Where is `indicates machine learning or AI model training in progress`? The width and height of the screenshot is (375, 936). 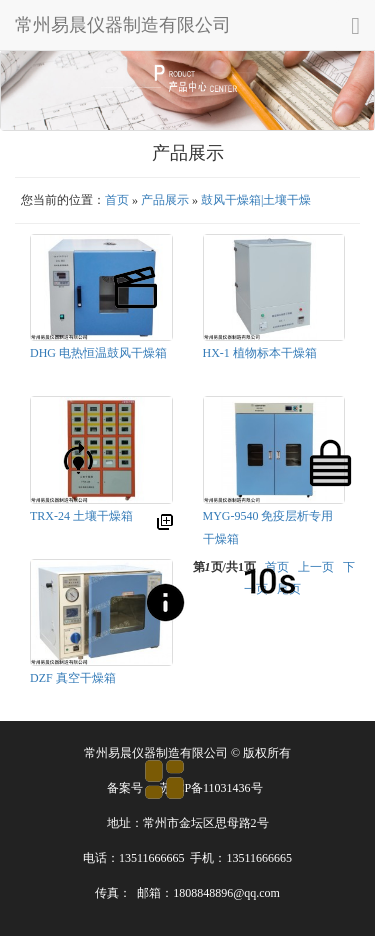
indicates machine learning or AI model training in progress is located at coordinates (78, 459).